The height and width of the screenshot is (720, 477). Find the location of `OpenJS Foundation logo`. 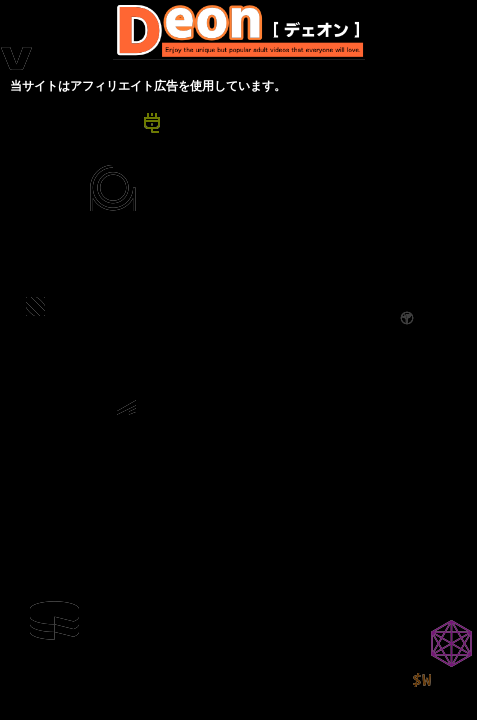

OpenJS Foundation logo is located at coordinates (451, 643).